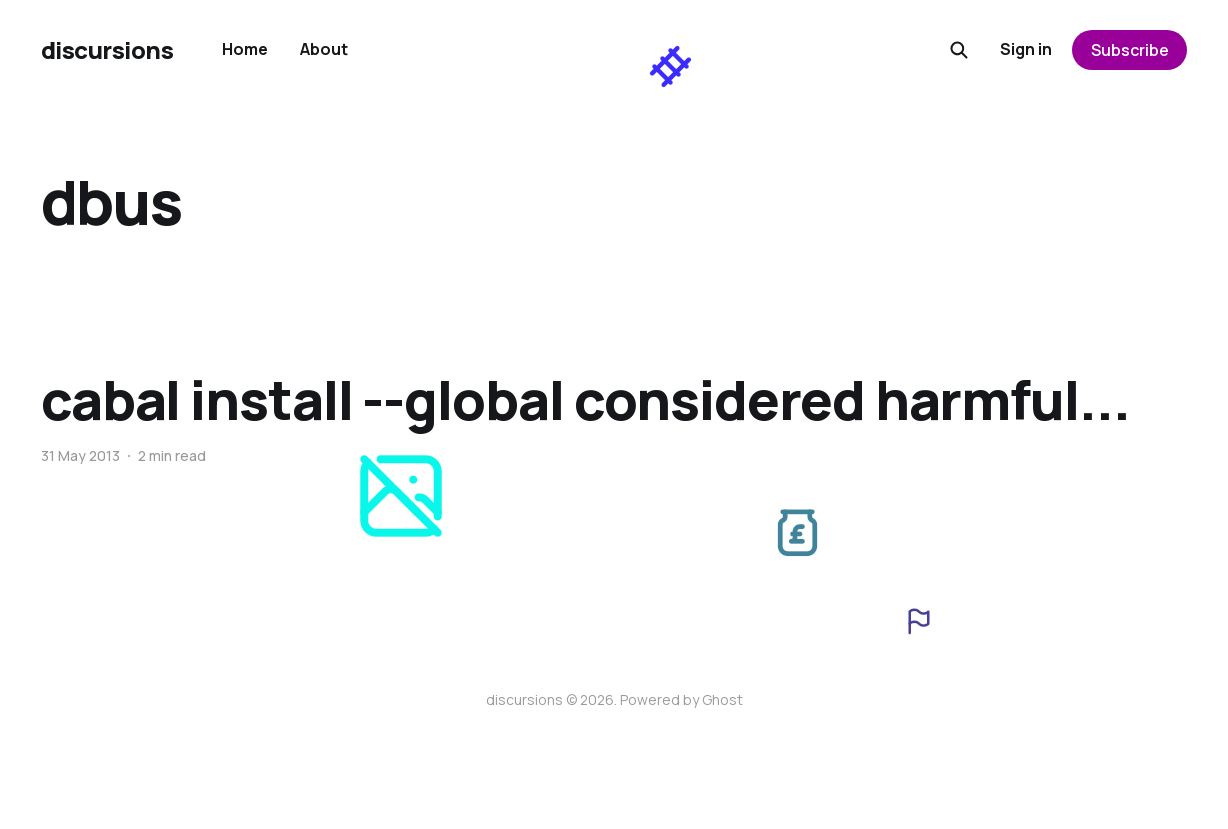 The image size is (1228, 829). I want to click on donate or tip in pounds, so click(797, 531).